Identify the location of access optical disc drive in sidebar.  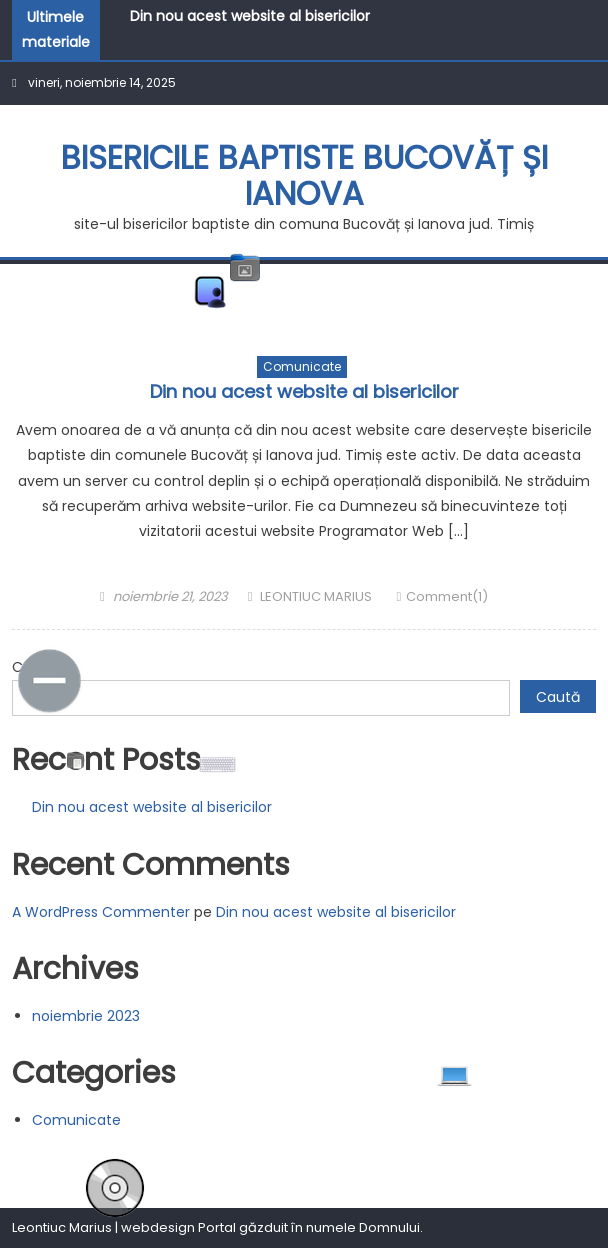
(115, 1188).